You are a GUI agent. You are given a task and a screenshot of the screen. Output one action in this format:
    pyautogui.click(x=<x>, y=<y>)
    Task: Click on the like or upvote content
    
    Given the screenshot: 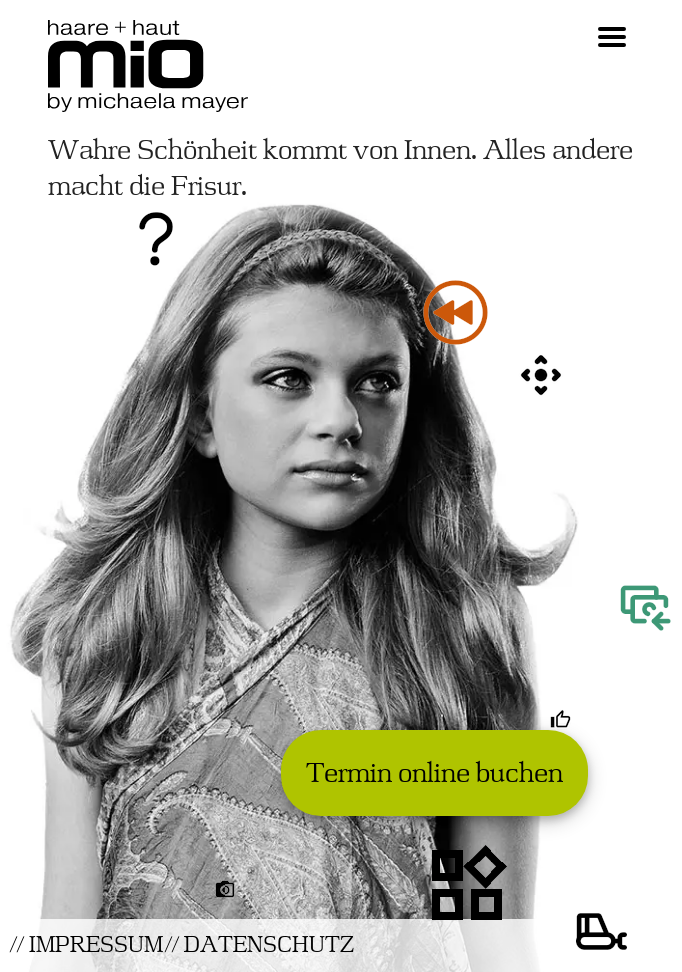 What is the action you would take?
    pyautogui.click(x=560, y=719)
    